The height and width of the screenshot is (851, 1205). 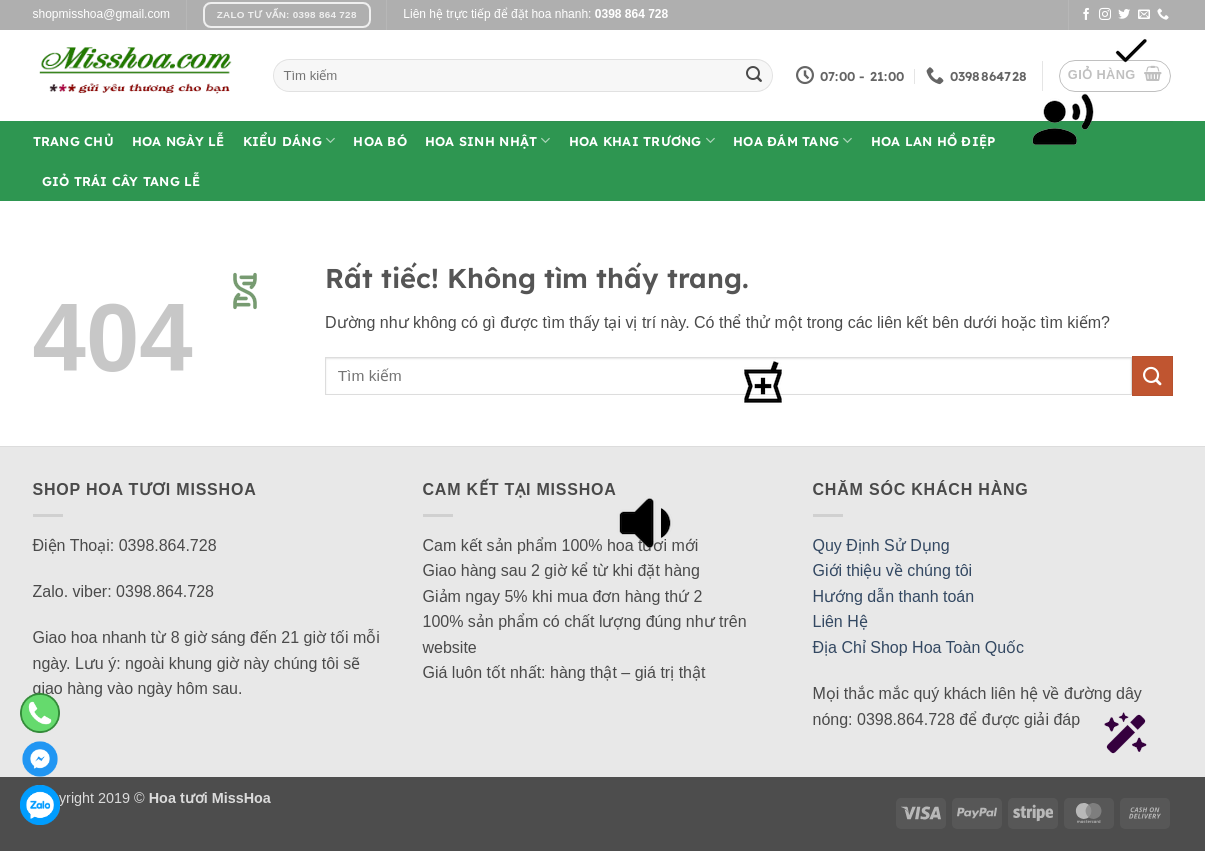 I want to click on access genetics or biological data, so click(x=245, y=291).